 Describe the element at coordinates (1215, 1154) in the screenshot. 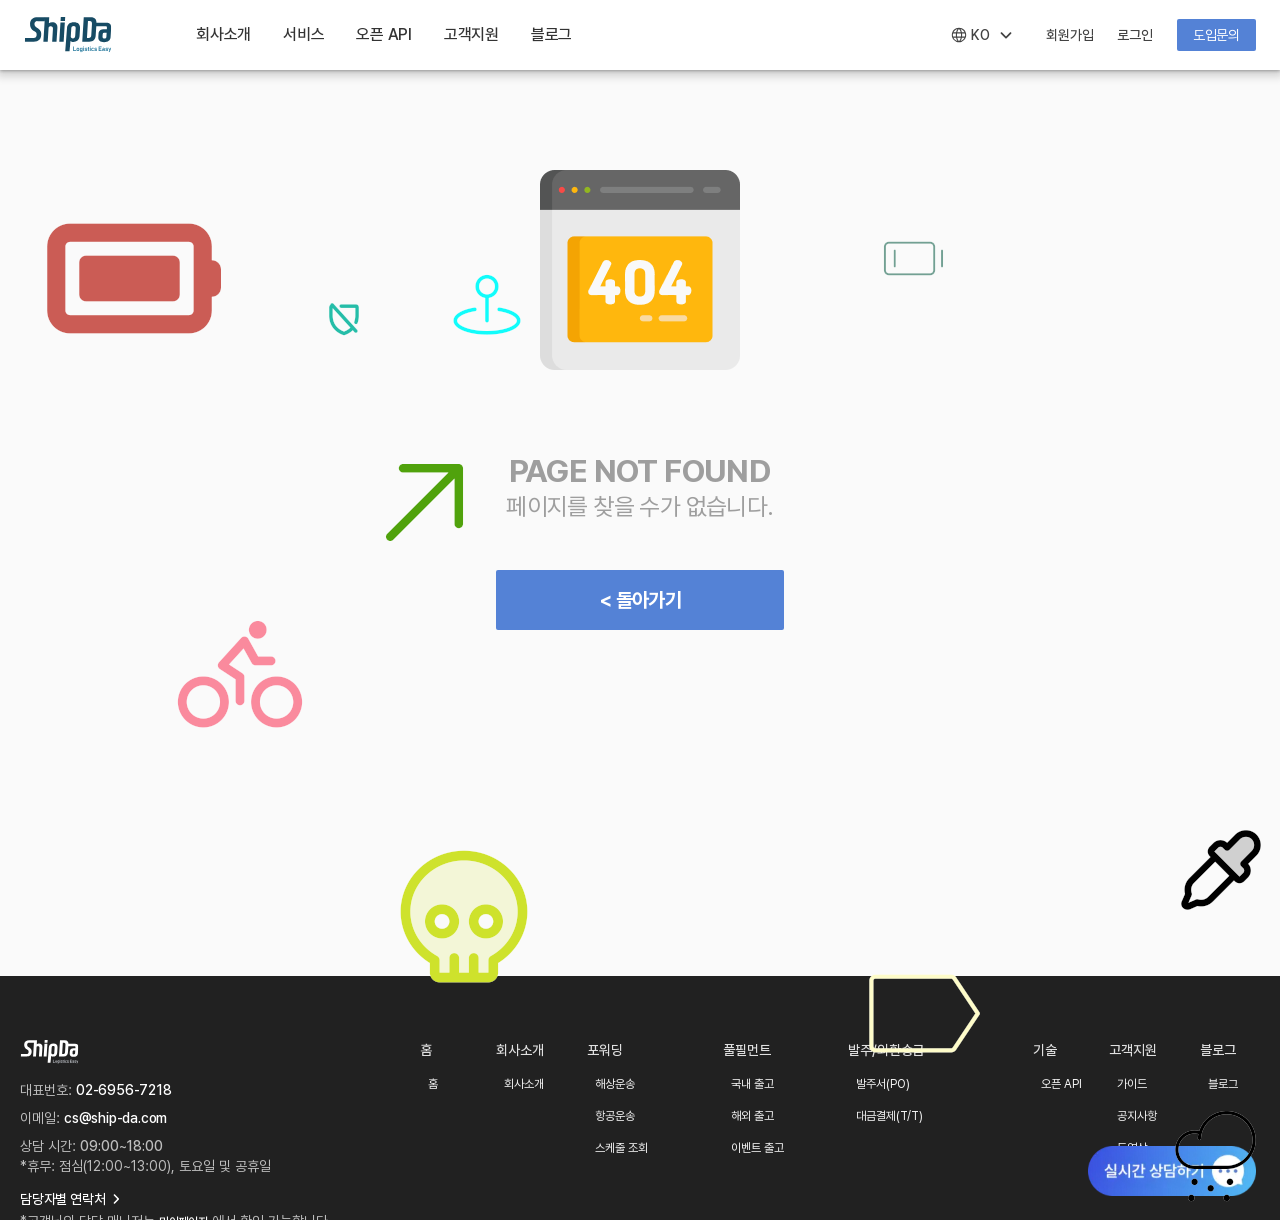

I see `indicates snowy weather conditions` at that location.